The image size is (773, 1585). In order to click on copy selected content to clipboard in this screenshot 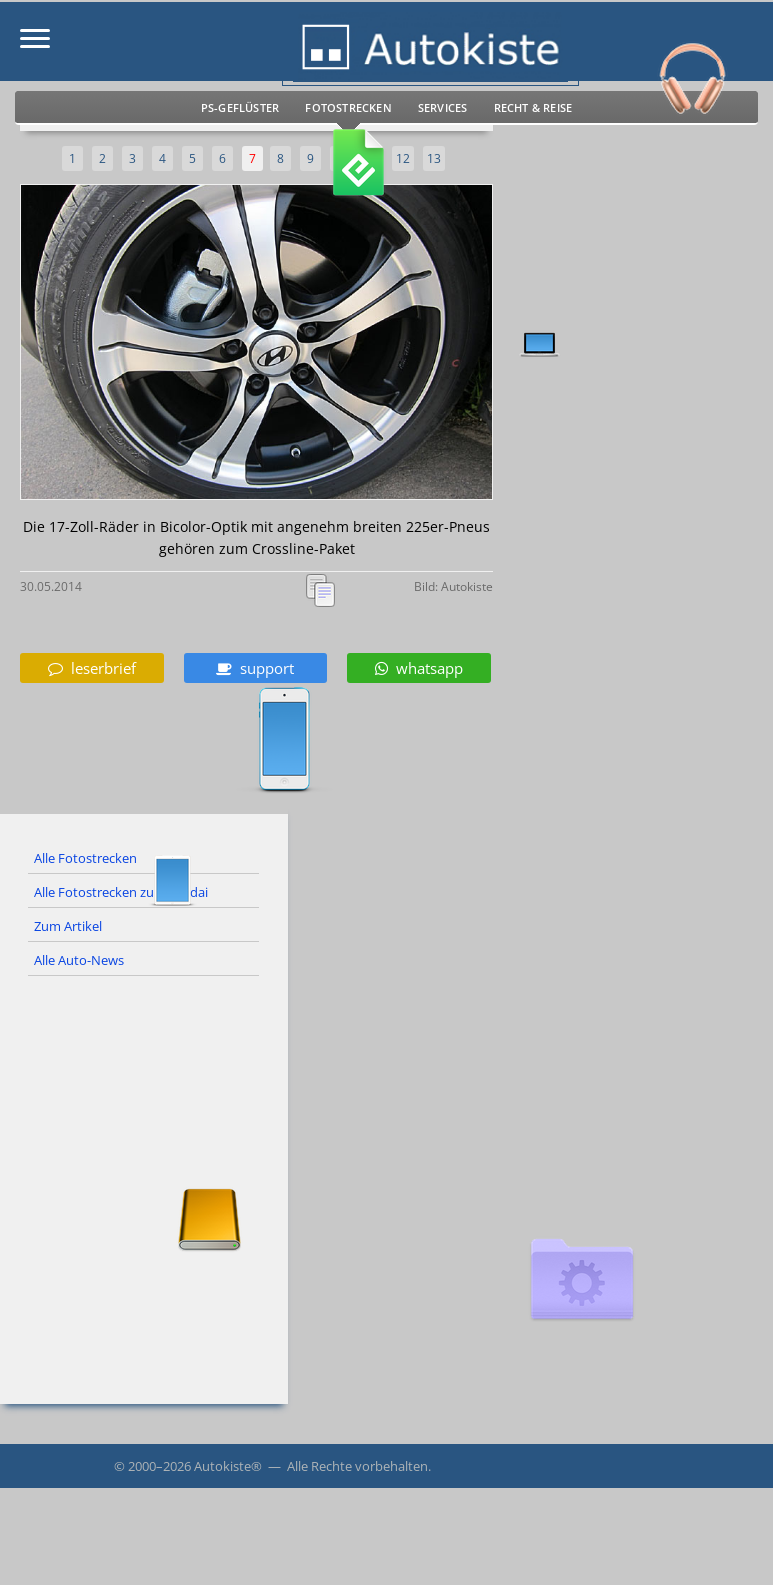, I will do `click(320, 590)`.